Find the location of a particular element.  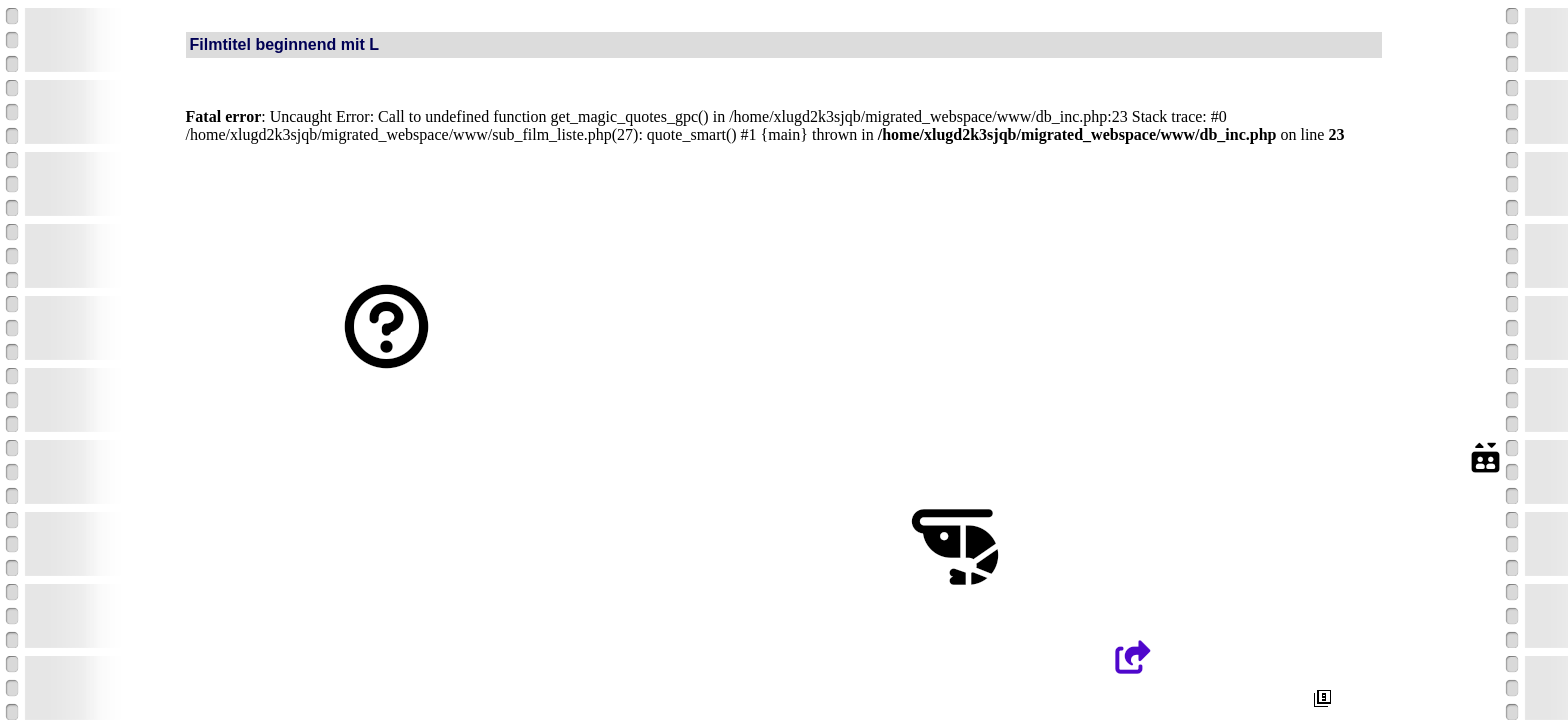

indicates 9 items in a photo filter or layer stack is located at coordinates (1322, 698).